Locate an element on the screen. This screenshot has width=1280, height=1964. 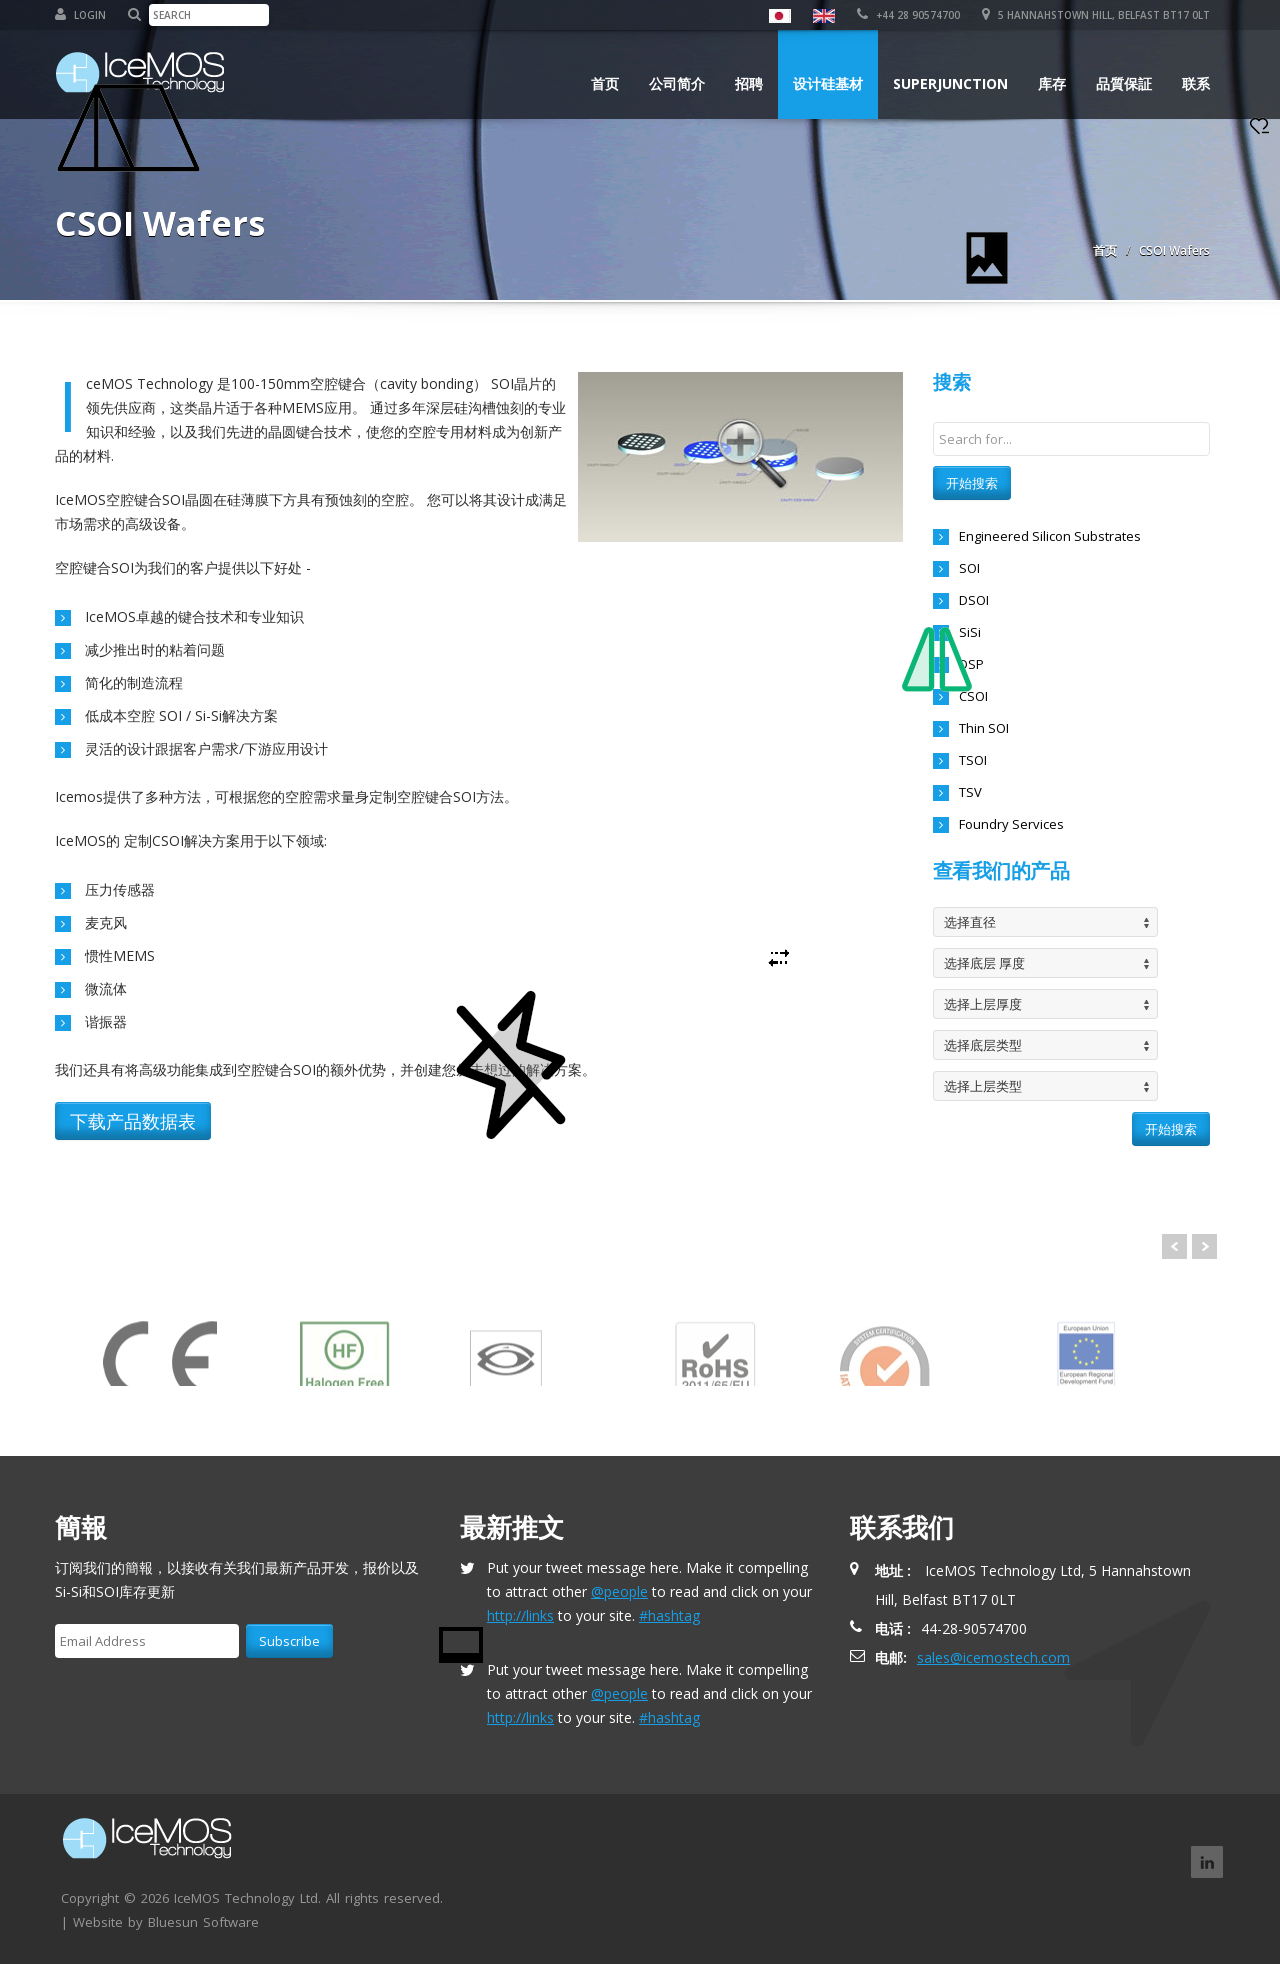
flip image horizontally is located at coordinates (937, 662).